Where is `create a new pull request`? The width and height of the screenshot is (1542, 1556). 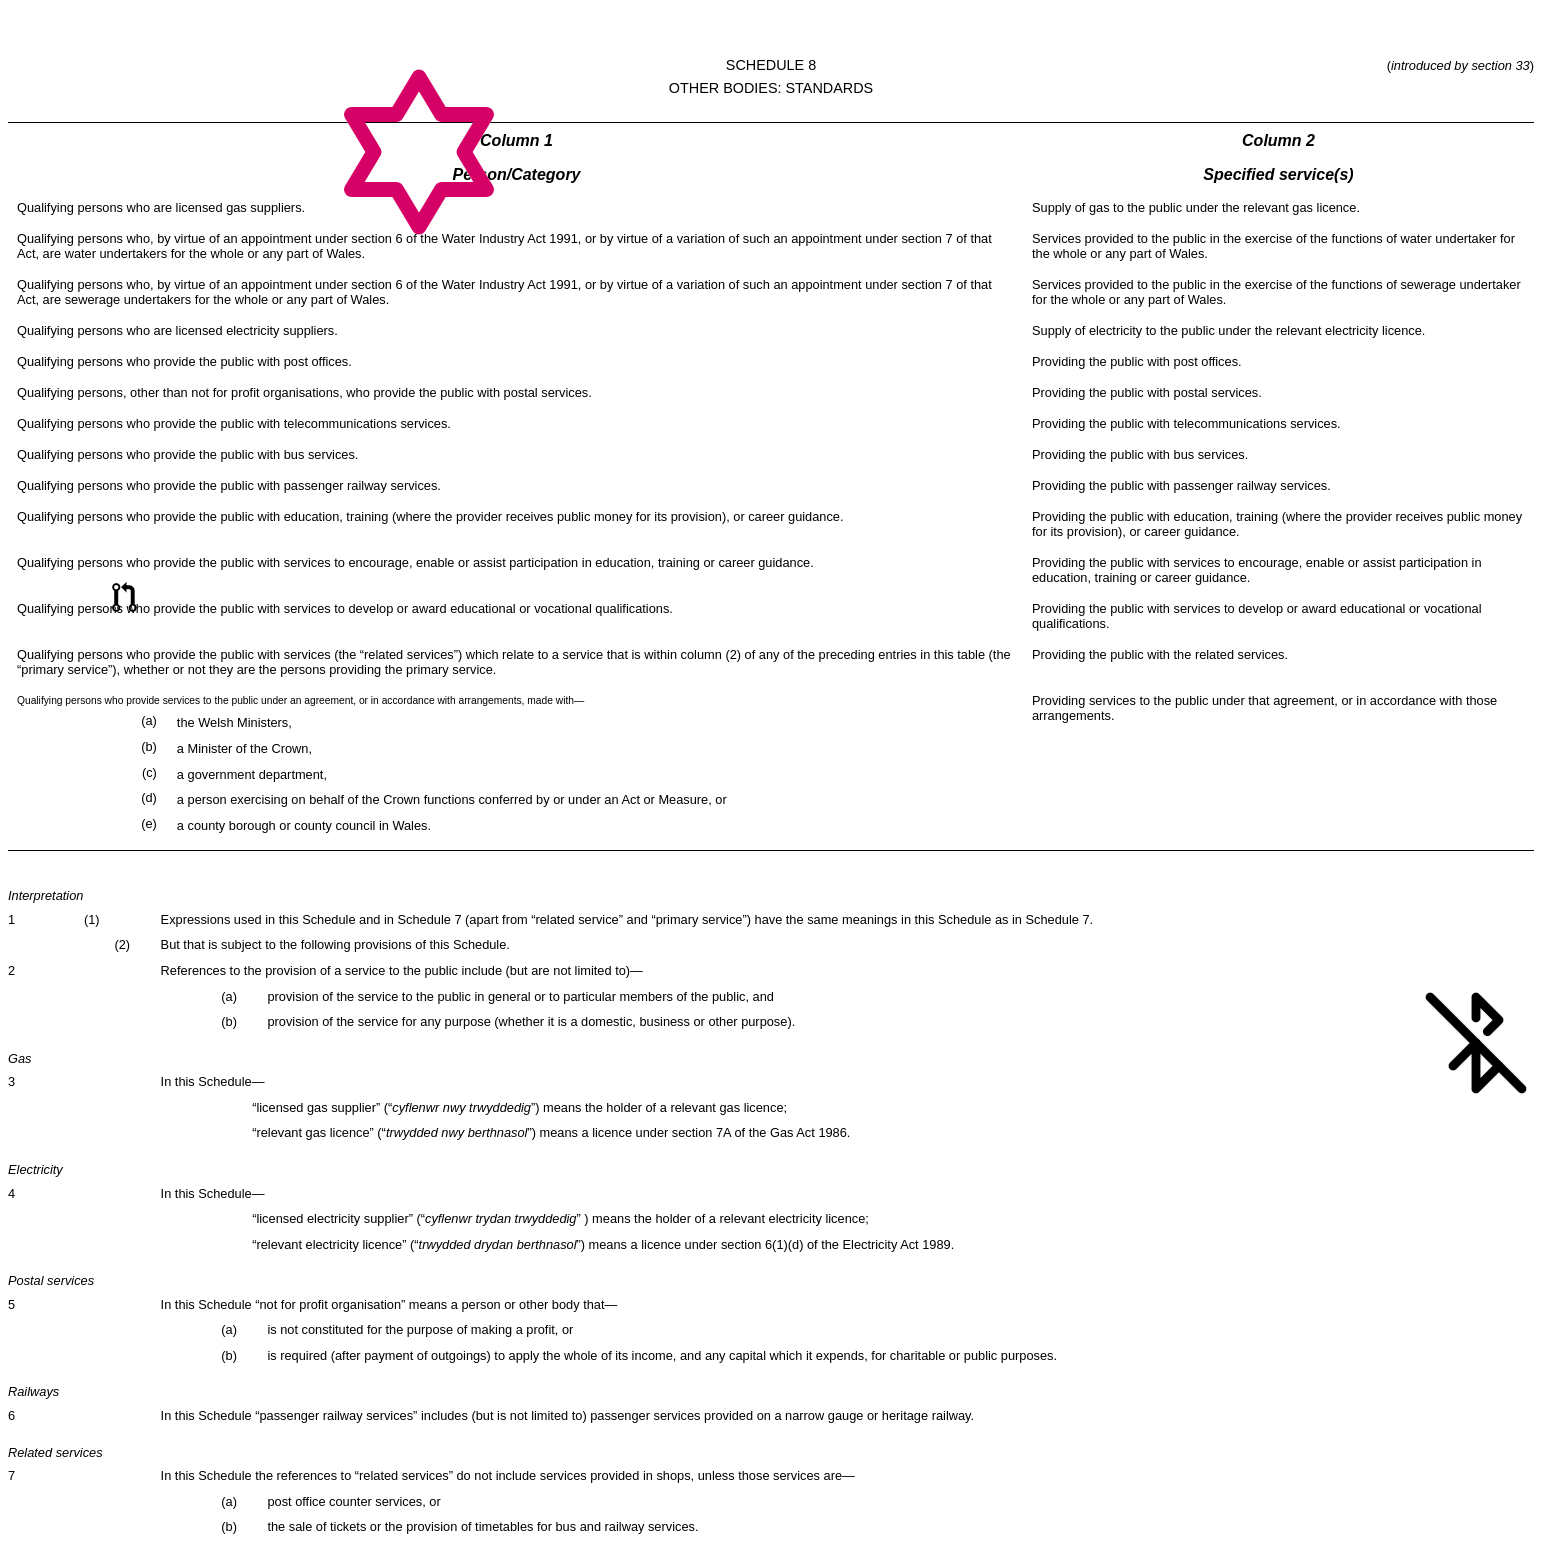 create a new pull request is located at coordinates (124, 597).